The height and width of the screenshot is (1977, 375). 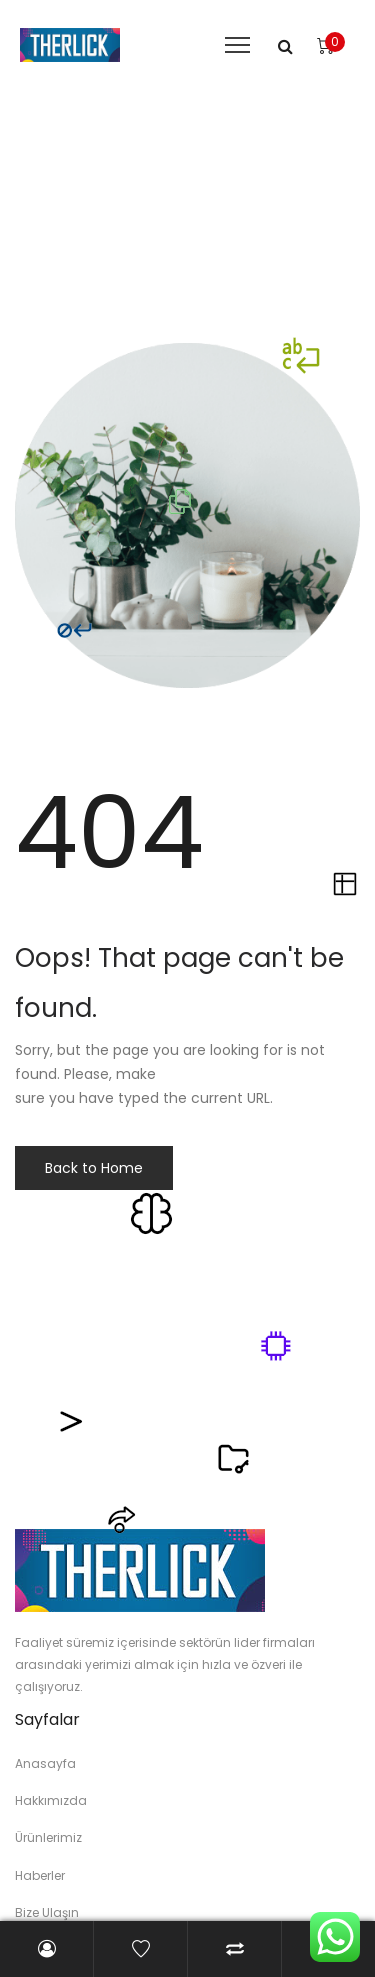 What do you see at coordinates (70, 1421) in the screenshot?
I see `navigate to the next item or page` at bounding box center [70, 1421].